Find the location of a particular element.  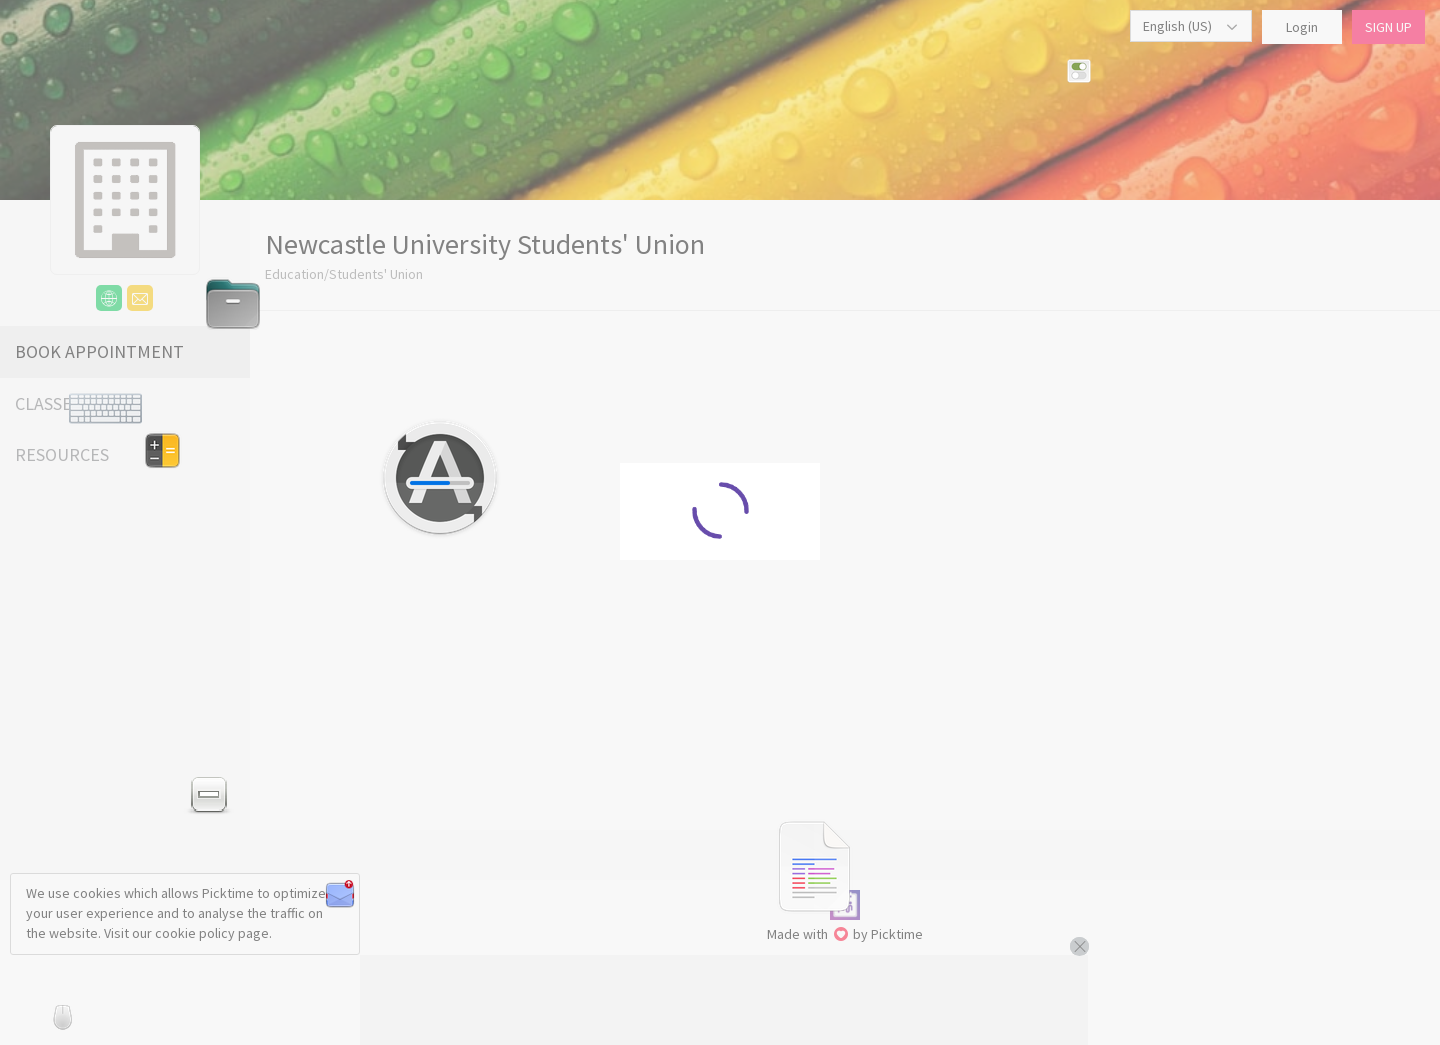

send an email message is located at coordinates (340, 895).